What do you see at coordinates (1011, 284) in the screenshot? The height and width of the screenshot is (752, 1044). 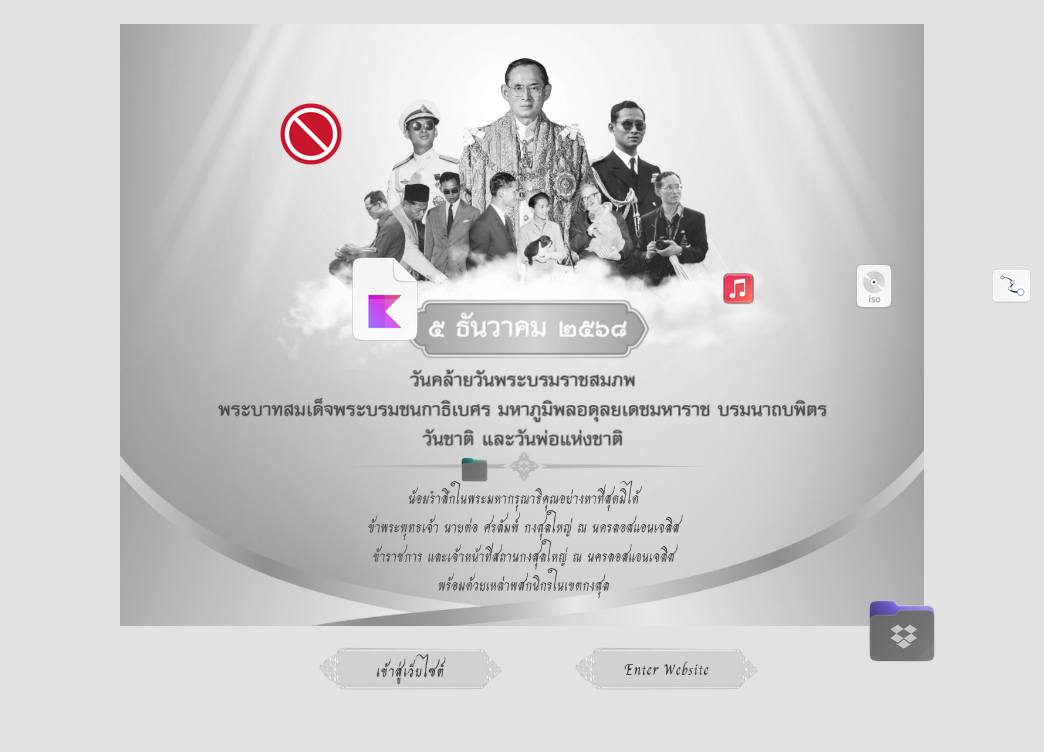 I see `open a karbon vector graphics file` at bounding box center [1011, 284].